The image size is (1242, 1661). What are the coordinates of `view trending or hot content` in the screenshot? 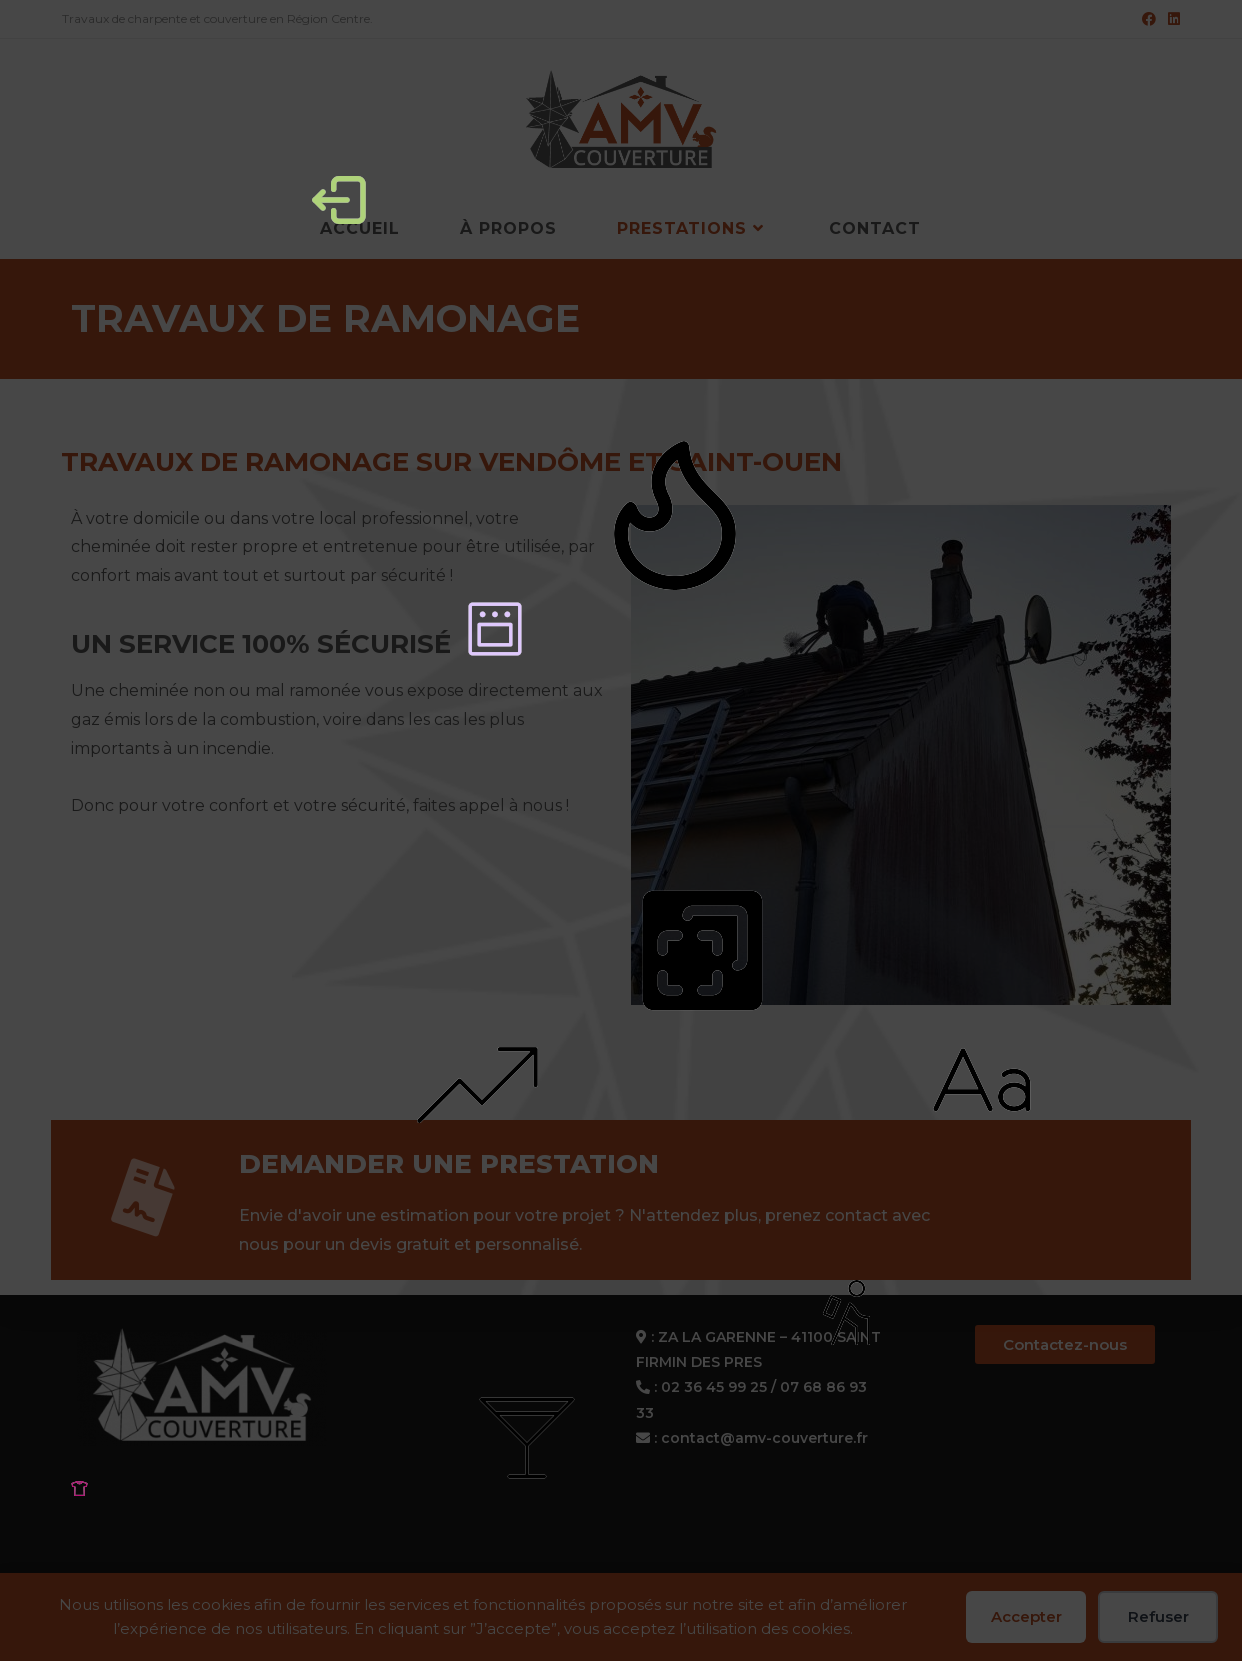 It's located at (675, 515).